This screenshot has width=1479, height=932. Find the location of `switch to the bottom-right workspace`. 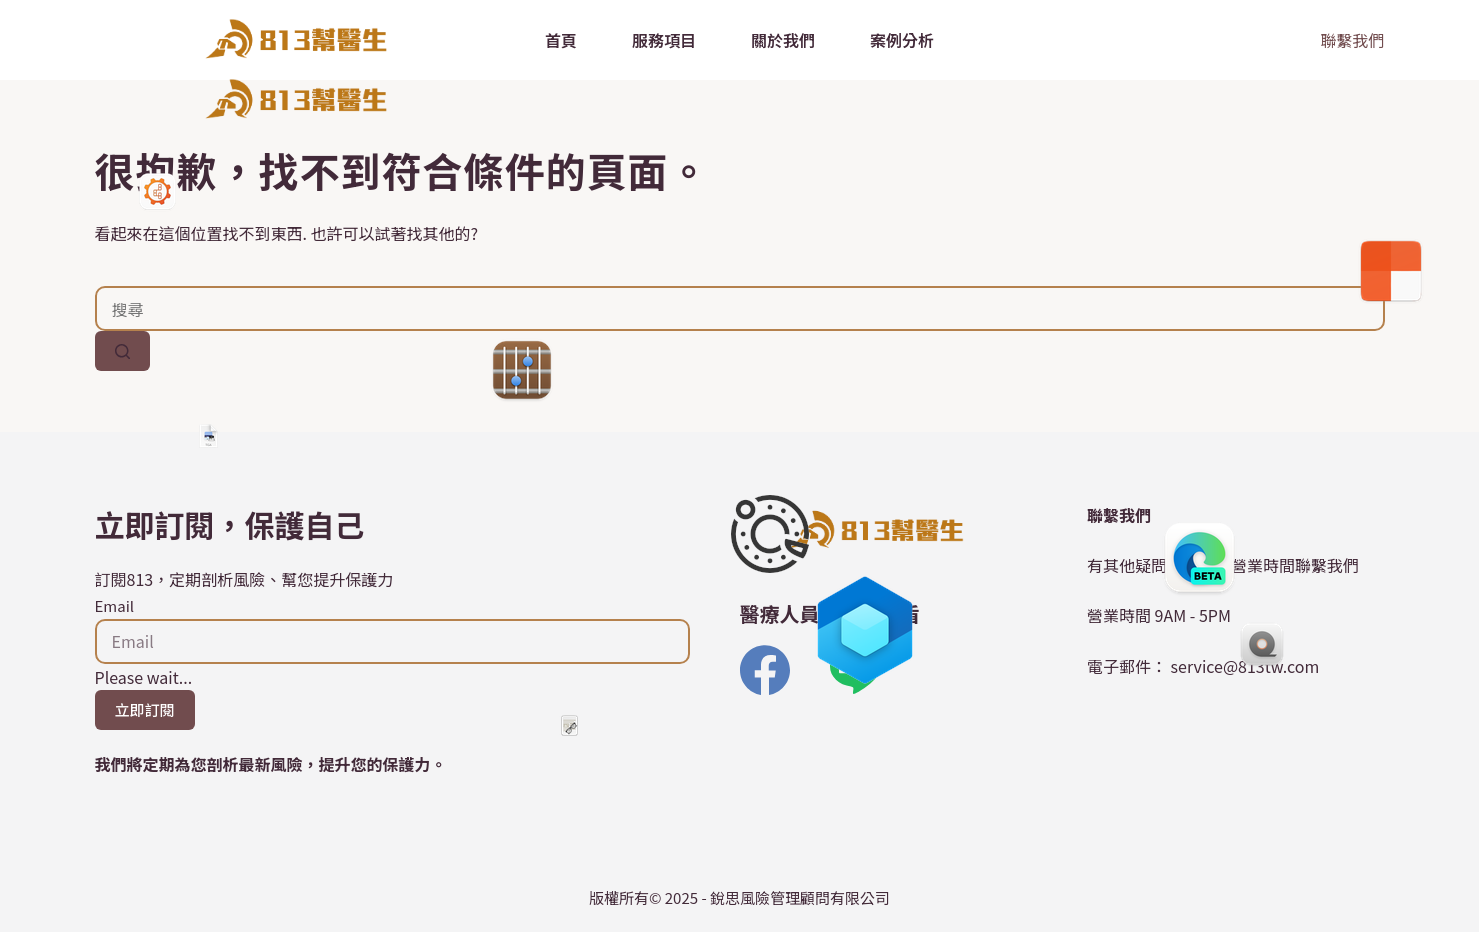

switch to the bottom-right workspace is located at coordinates (1391, 271).